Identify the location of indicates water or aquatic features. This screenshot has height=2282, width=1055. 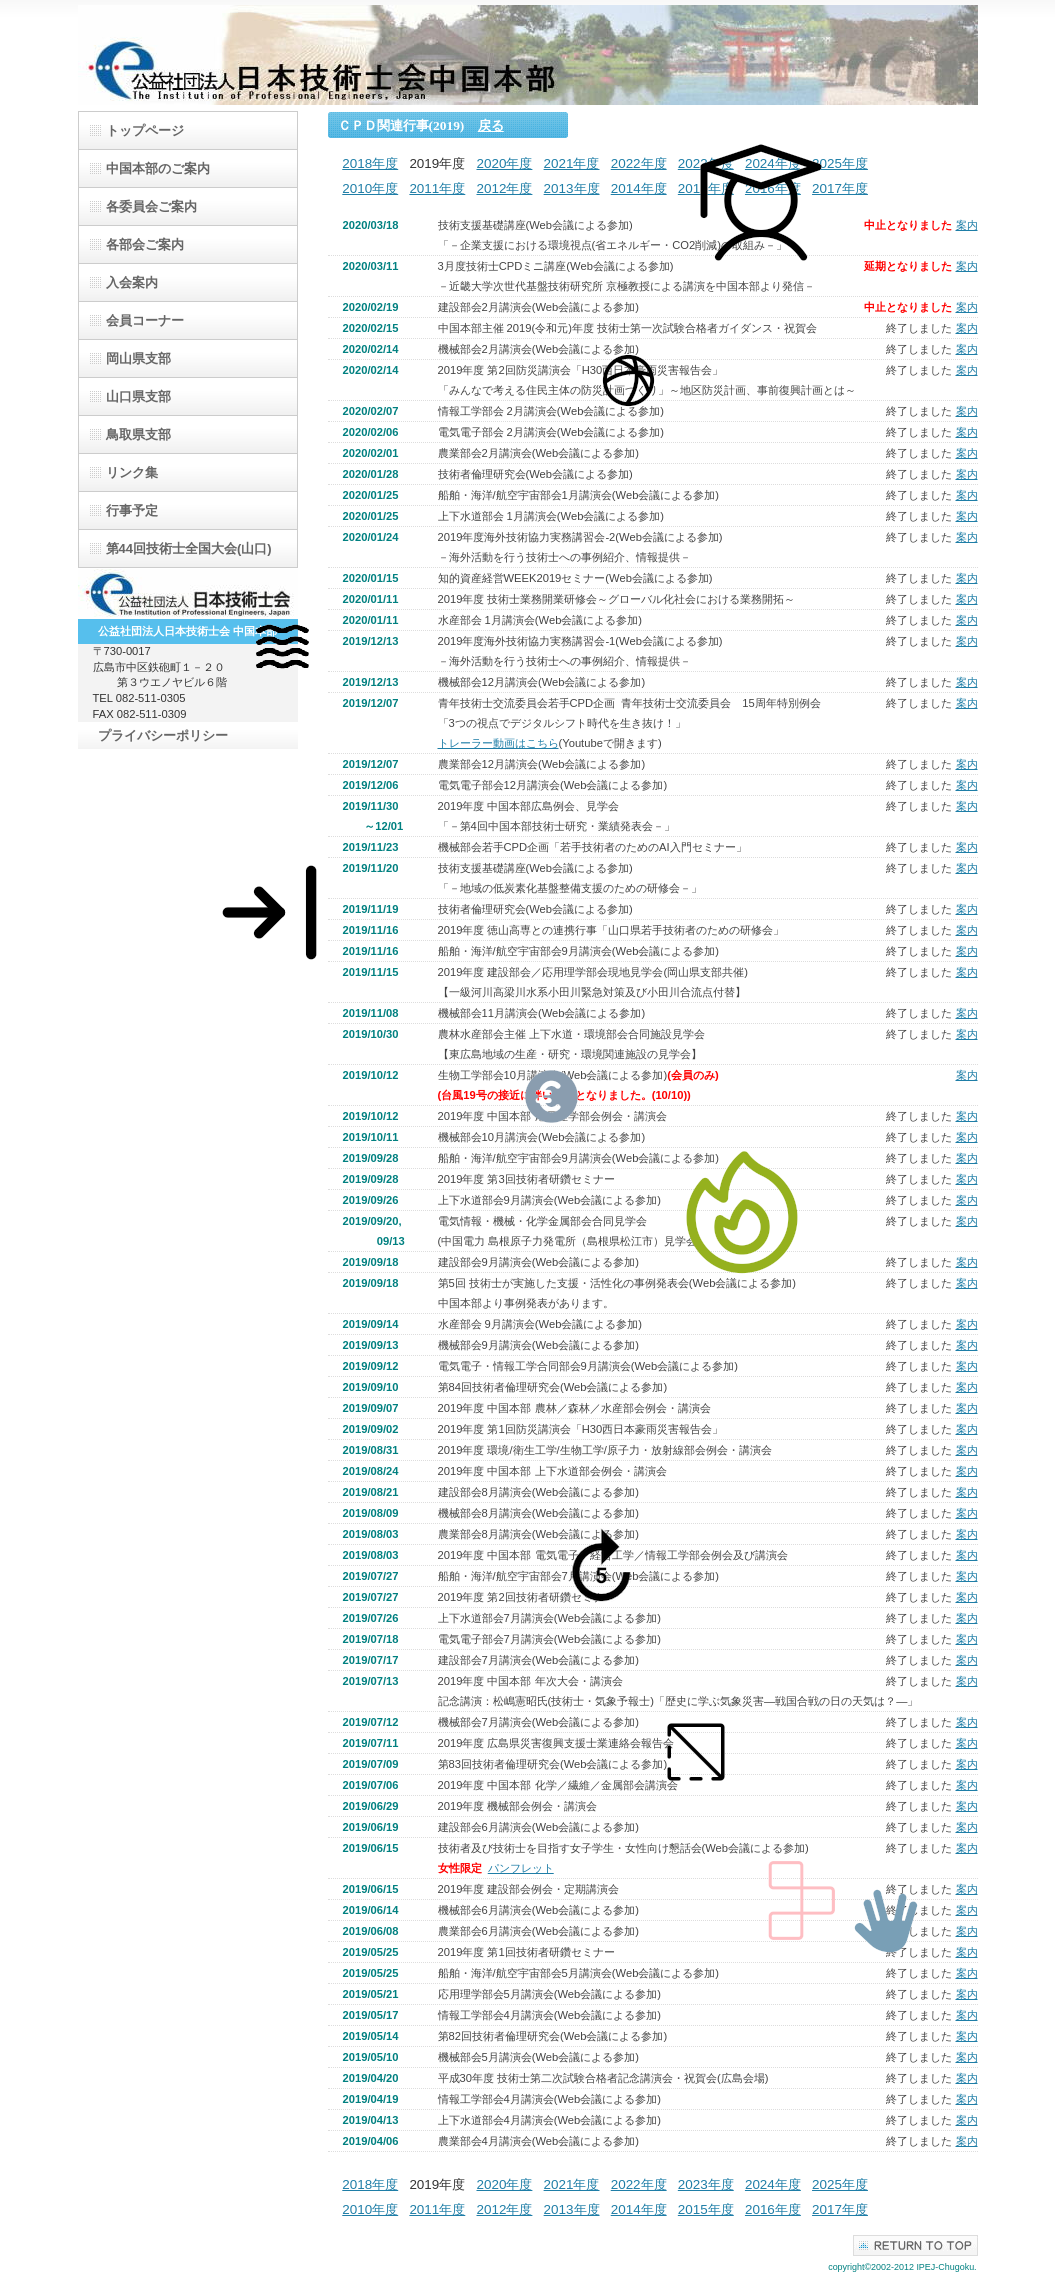
(282, 646).